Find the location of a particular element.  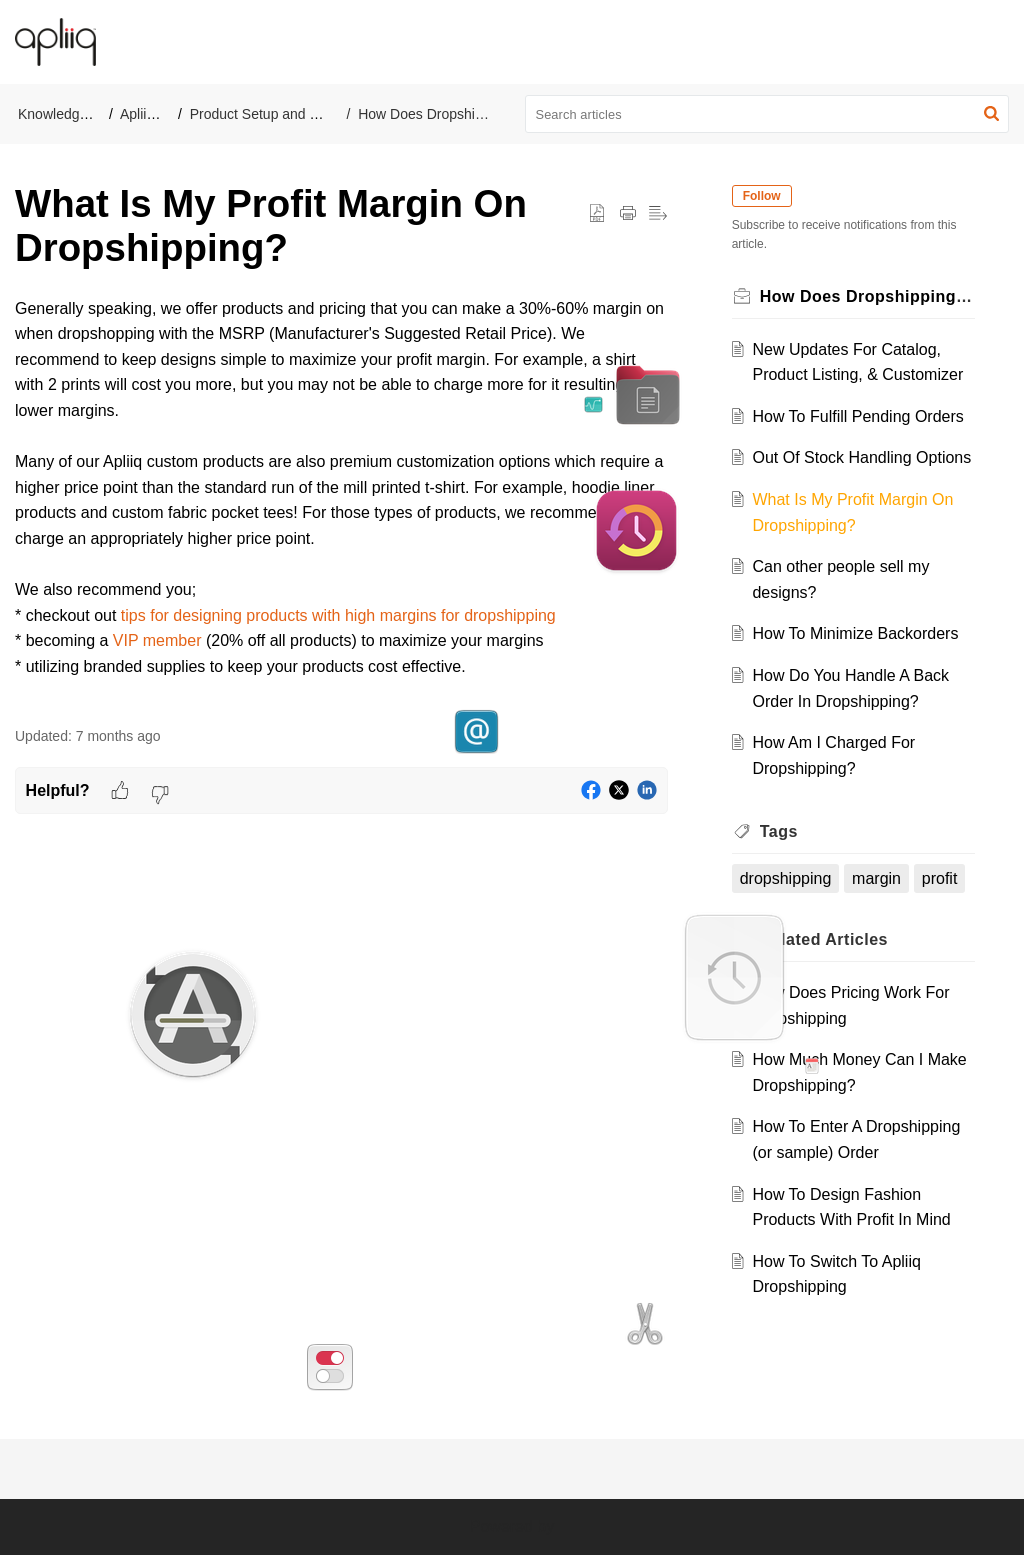

open your documents folder is located at coordinates (648, 395).